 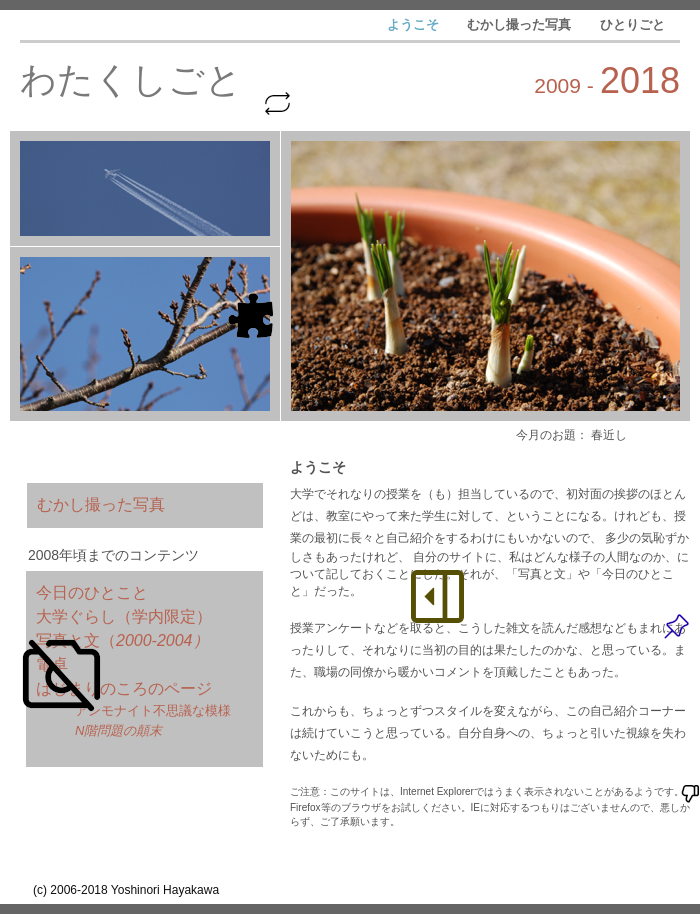 What do you see at coordinates (277, 103) in the screenshot?
I see `enable repeat mode for media playback` at bounding box center [277, 103].